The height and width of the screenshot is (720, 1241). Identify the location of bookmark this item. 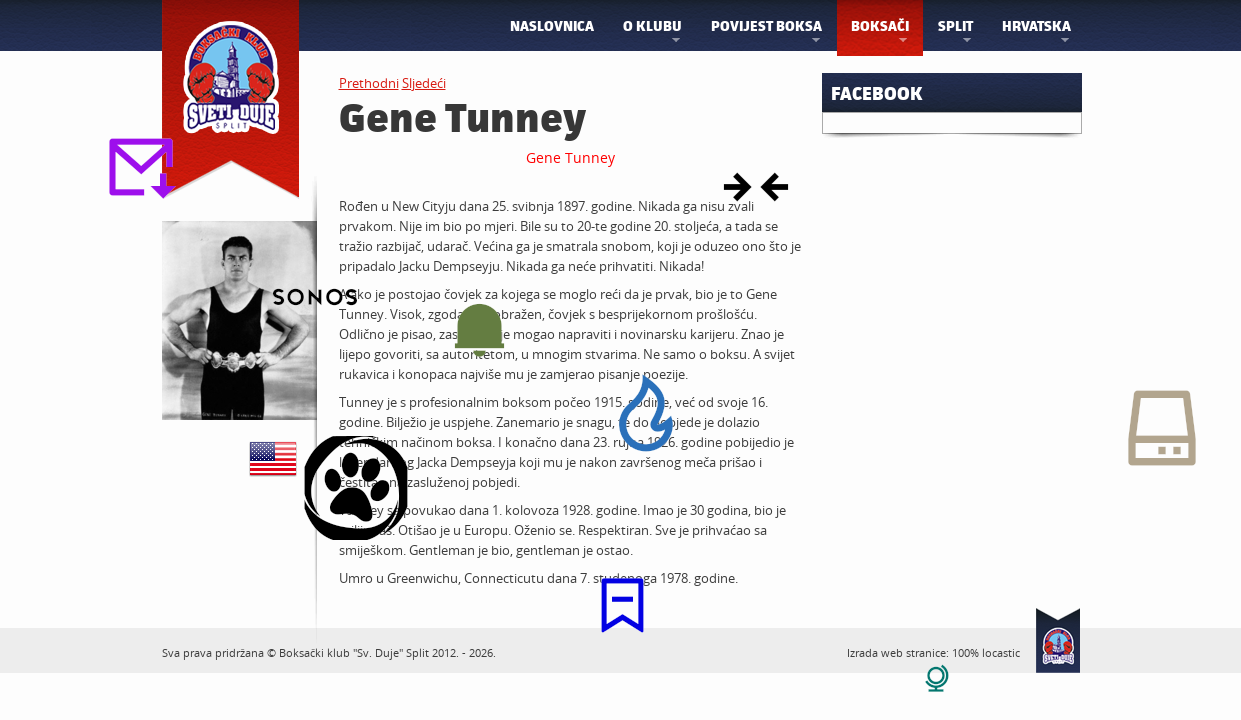
(622, 604).